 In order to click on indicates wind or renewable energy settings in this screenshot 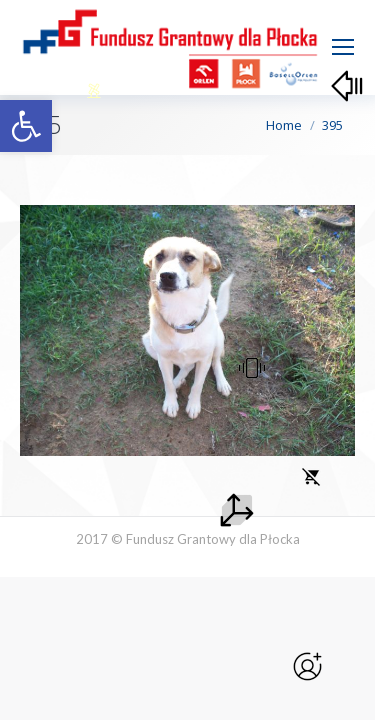, I will do `click(94, 91)`.